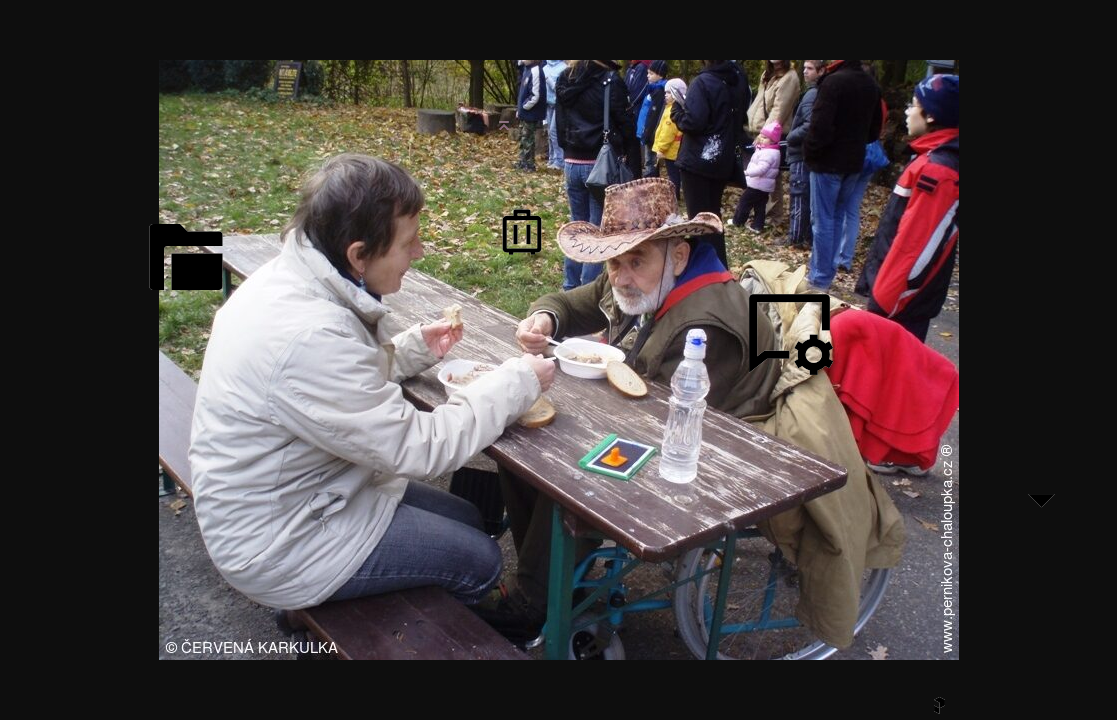  I want to click on prefect logo - a data workflow orchestration platform, so click(939, 705).